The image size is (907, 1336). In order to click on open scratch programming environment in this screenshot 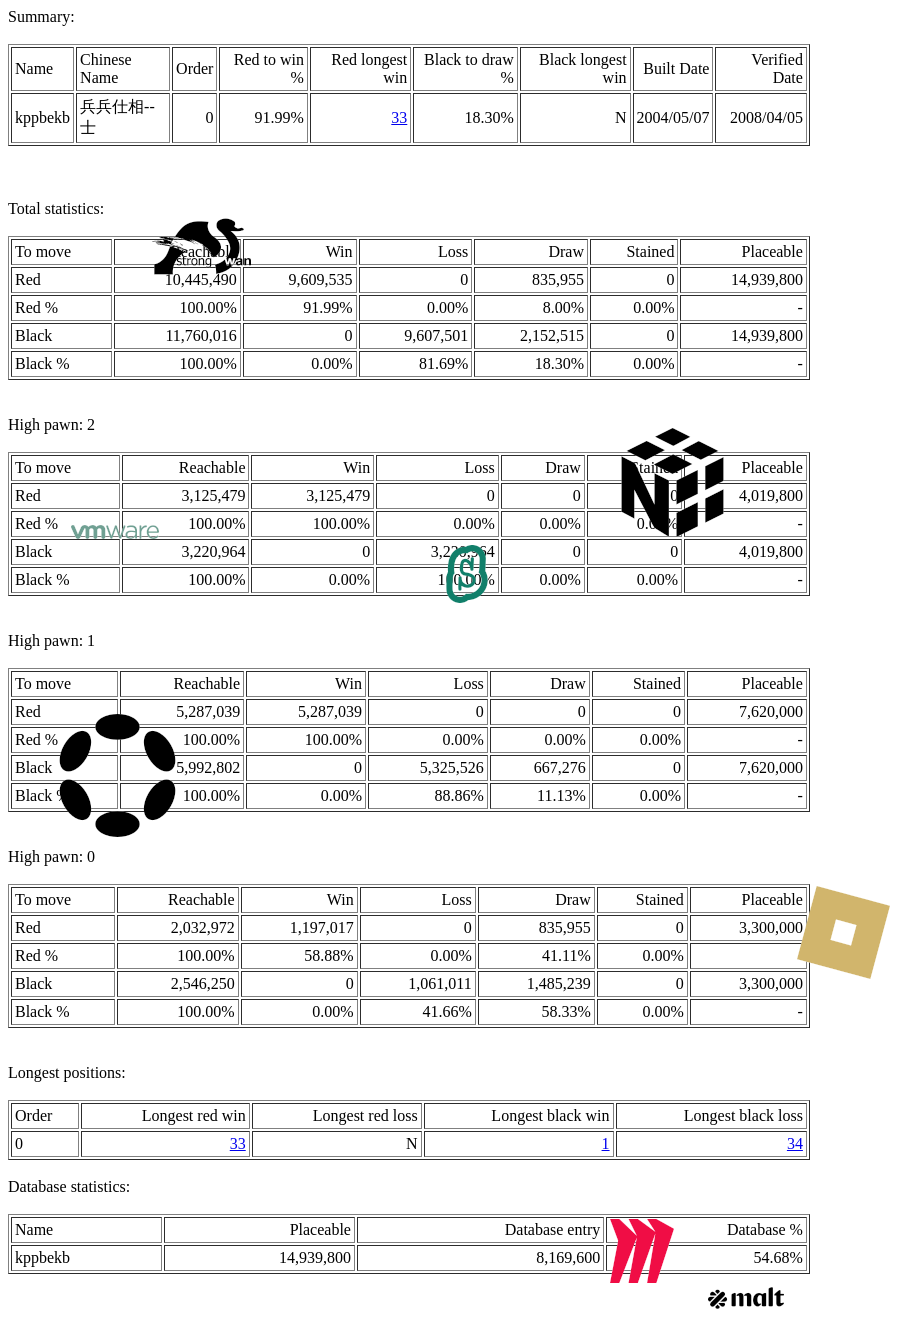, I will do `click(467, 574)`.